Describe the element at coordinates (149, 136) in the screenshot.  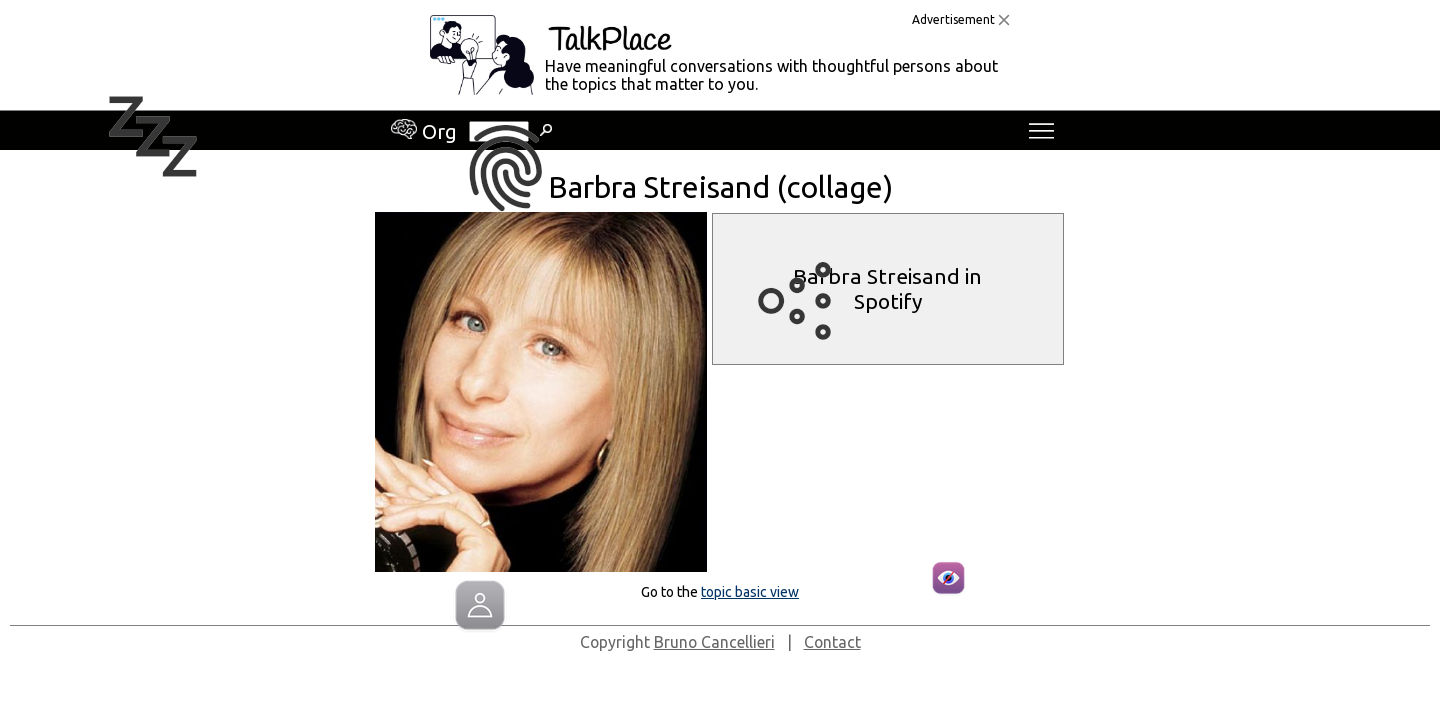
I see `indicates disk is in standby/sleep mode` at that location.